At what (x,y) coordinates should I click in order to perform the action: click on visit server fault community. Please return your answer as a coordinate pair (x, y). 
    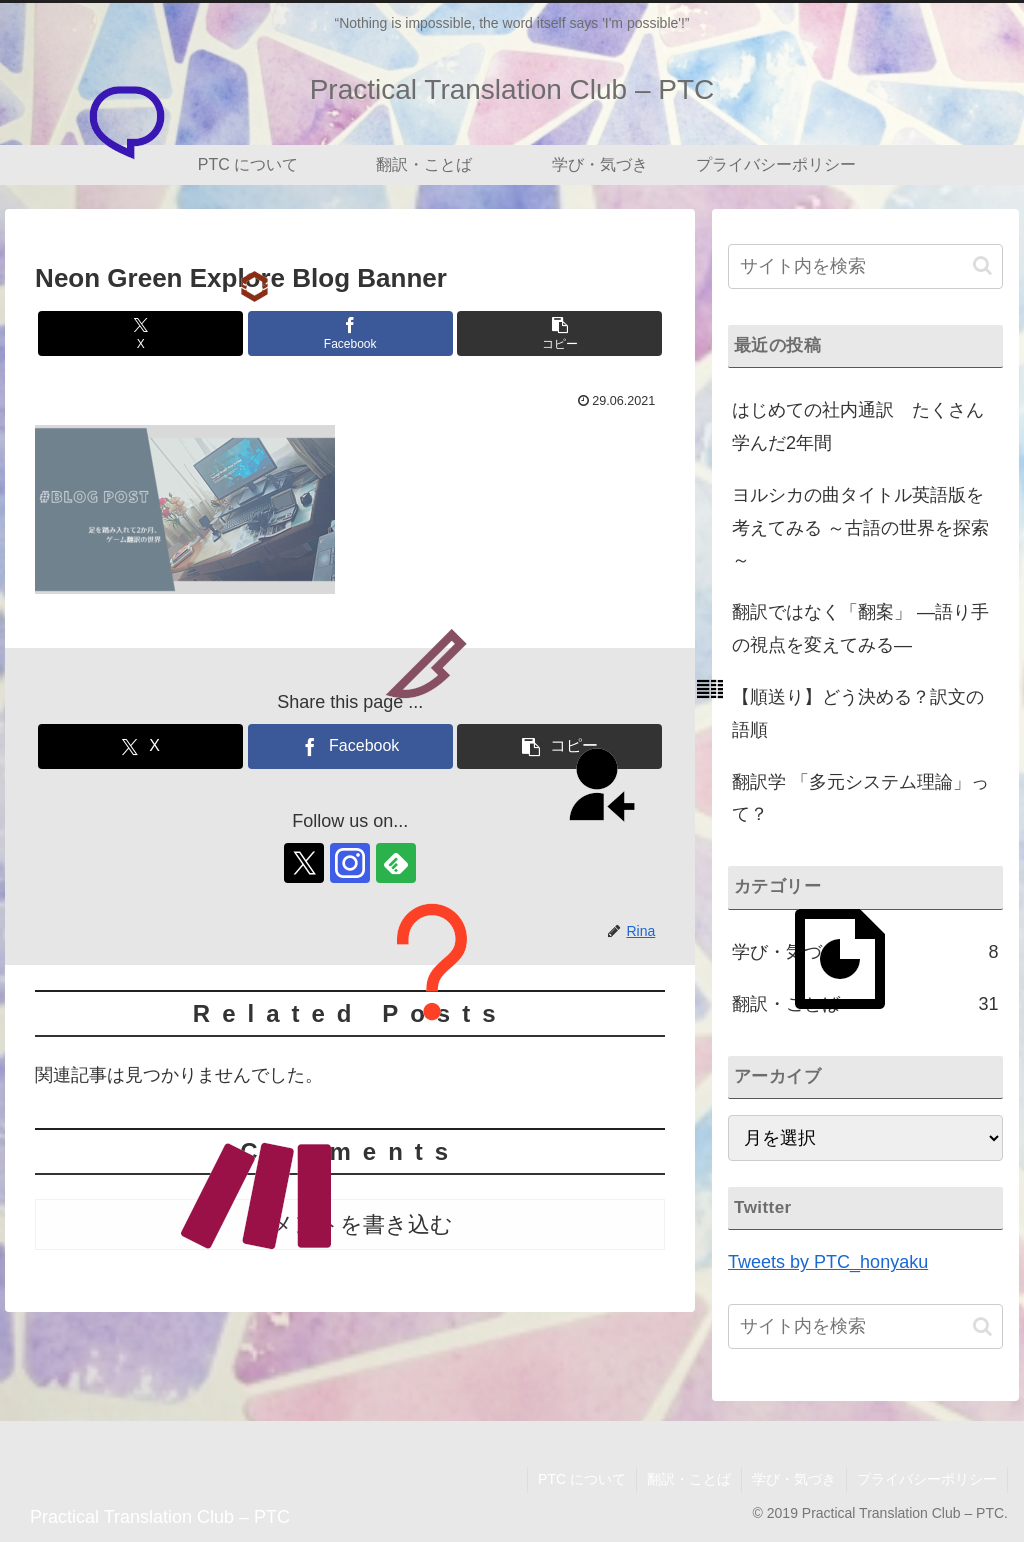
    Looking at the image, I should click on (710, 689).